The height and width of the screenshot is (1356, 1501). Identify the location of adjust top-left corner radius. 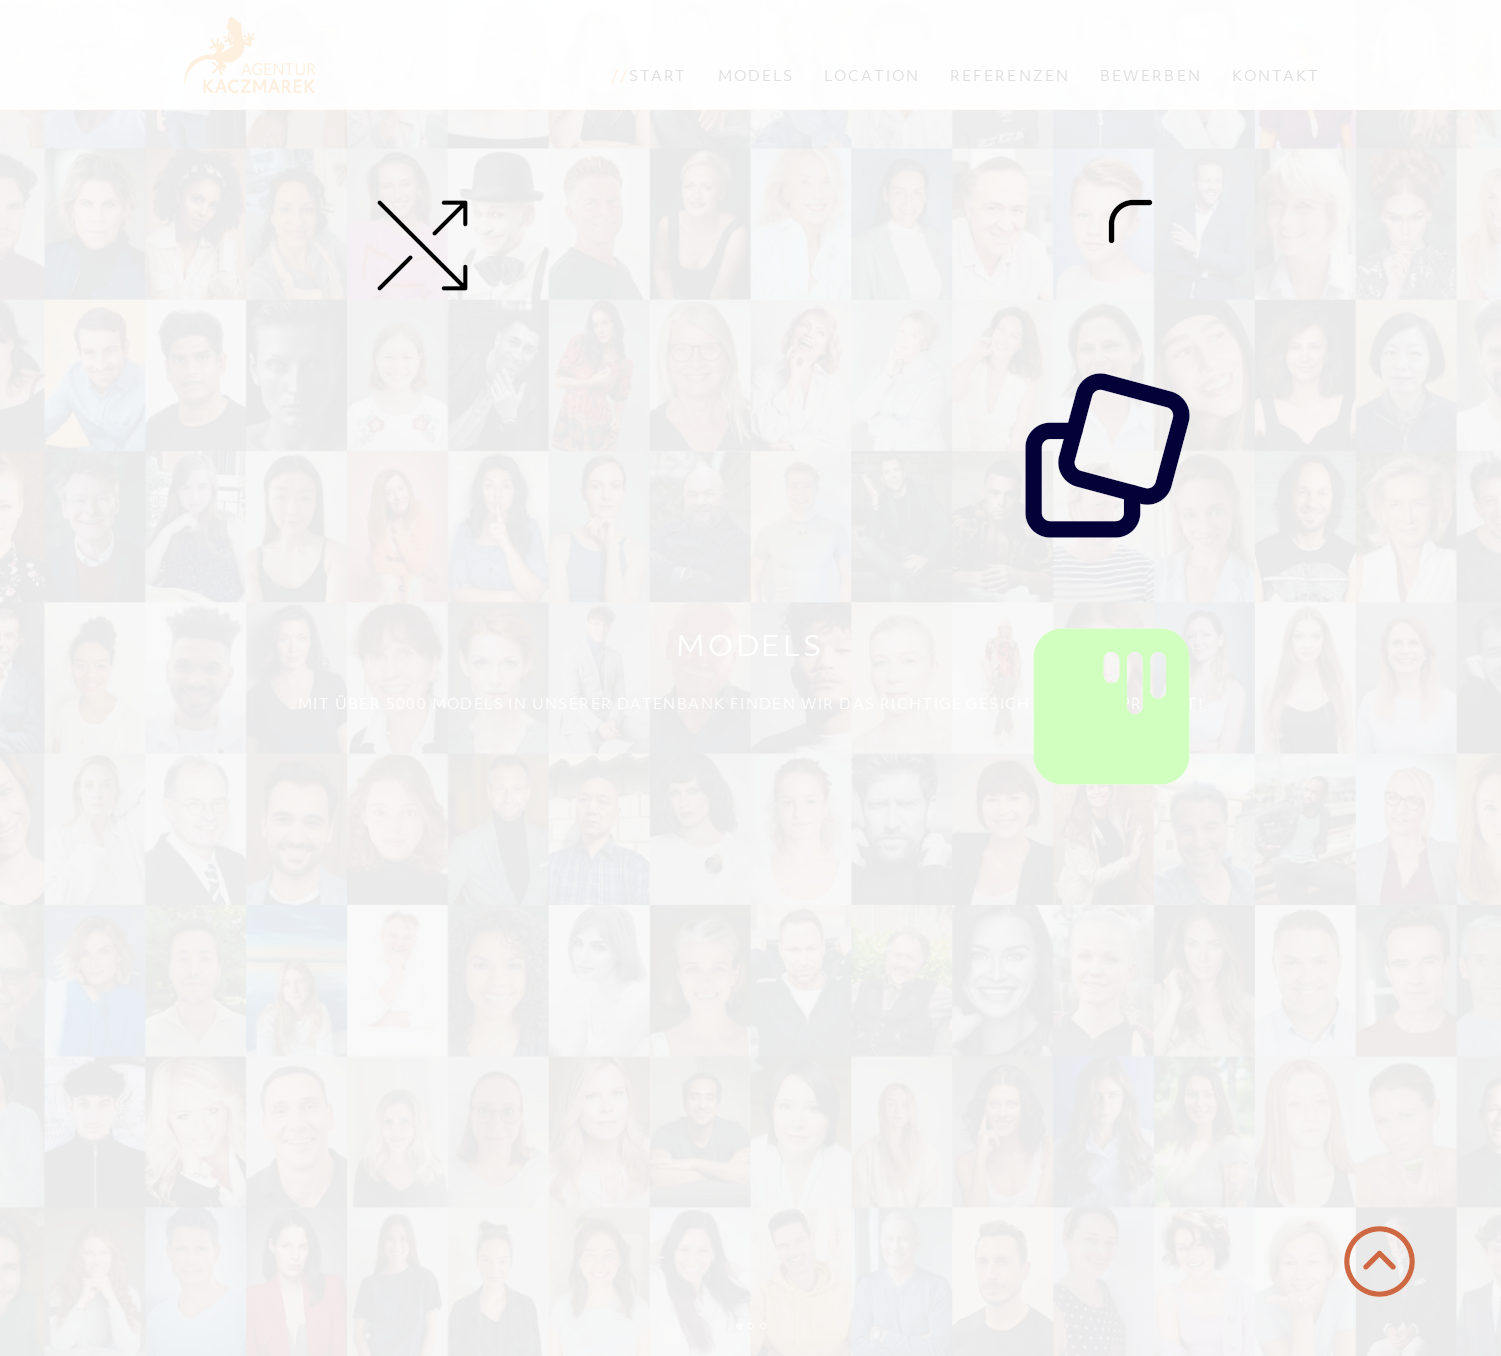
(1130, 221).